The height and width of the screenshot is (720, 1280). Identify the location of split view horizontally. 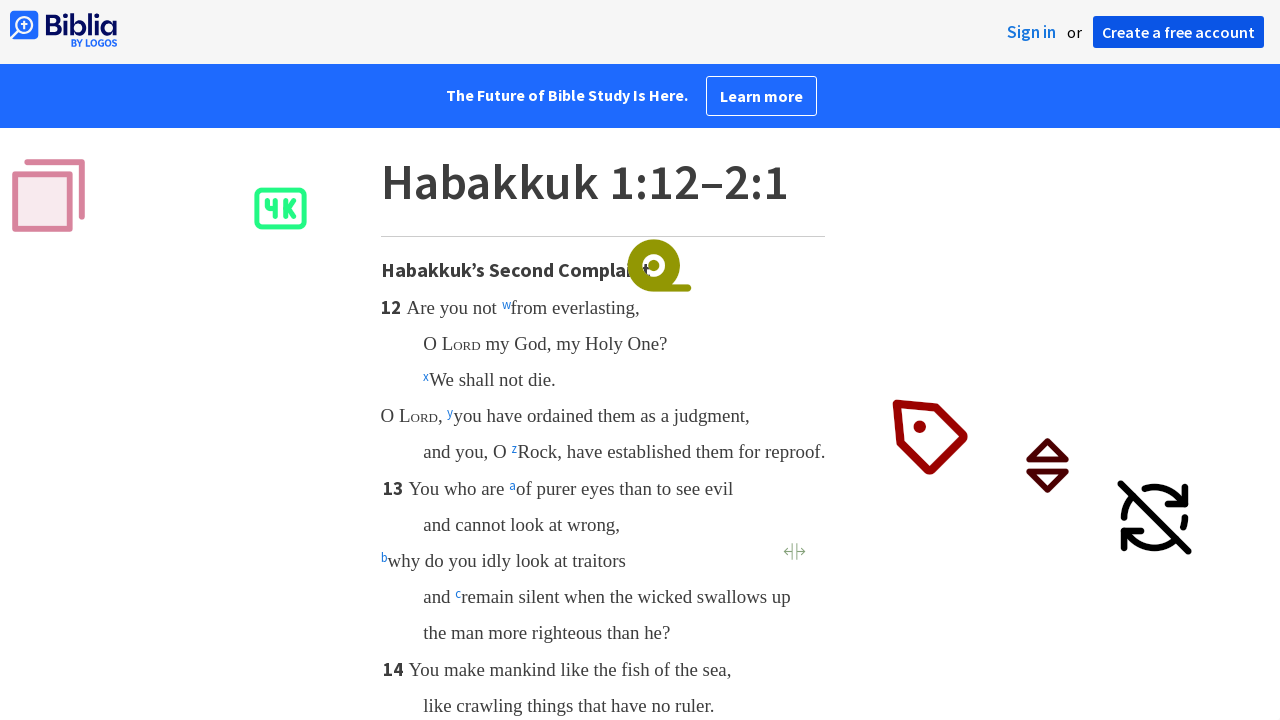
(794, 551).